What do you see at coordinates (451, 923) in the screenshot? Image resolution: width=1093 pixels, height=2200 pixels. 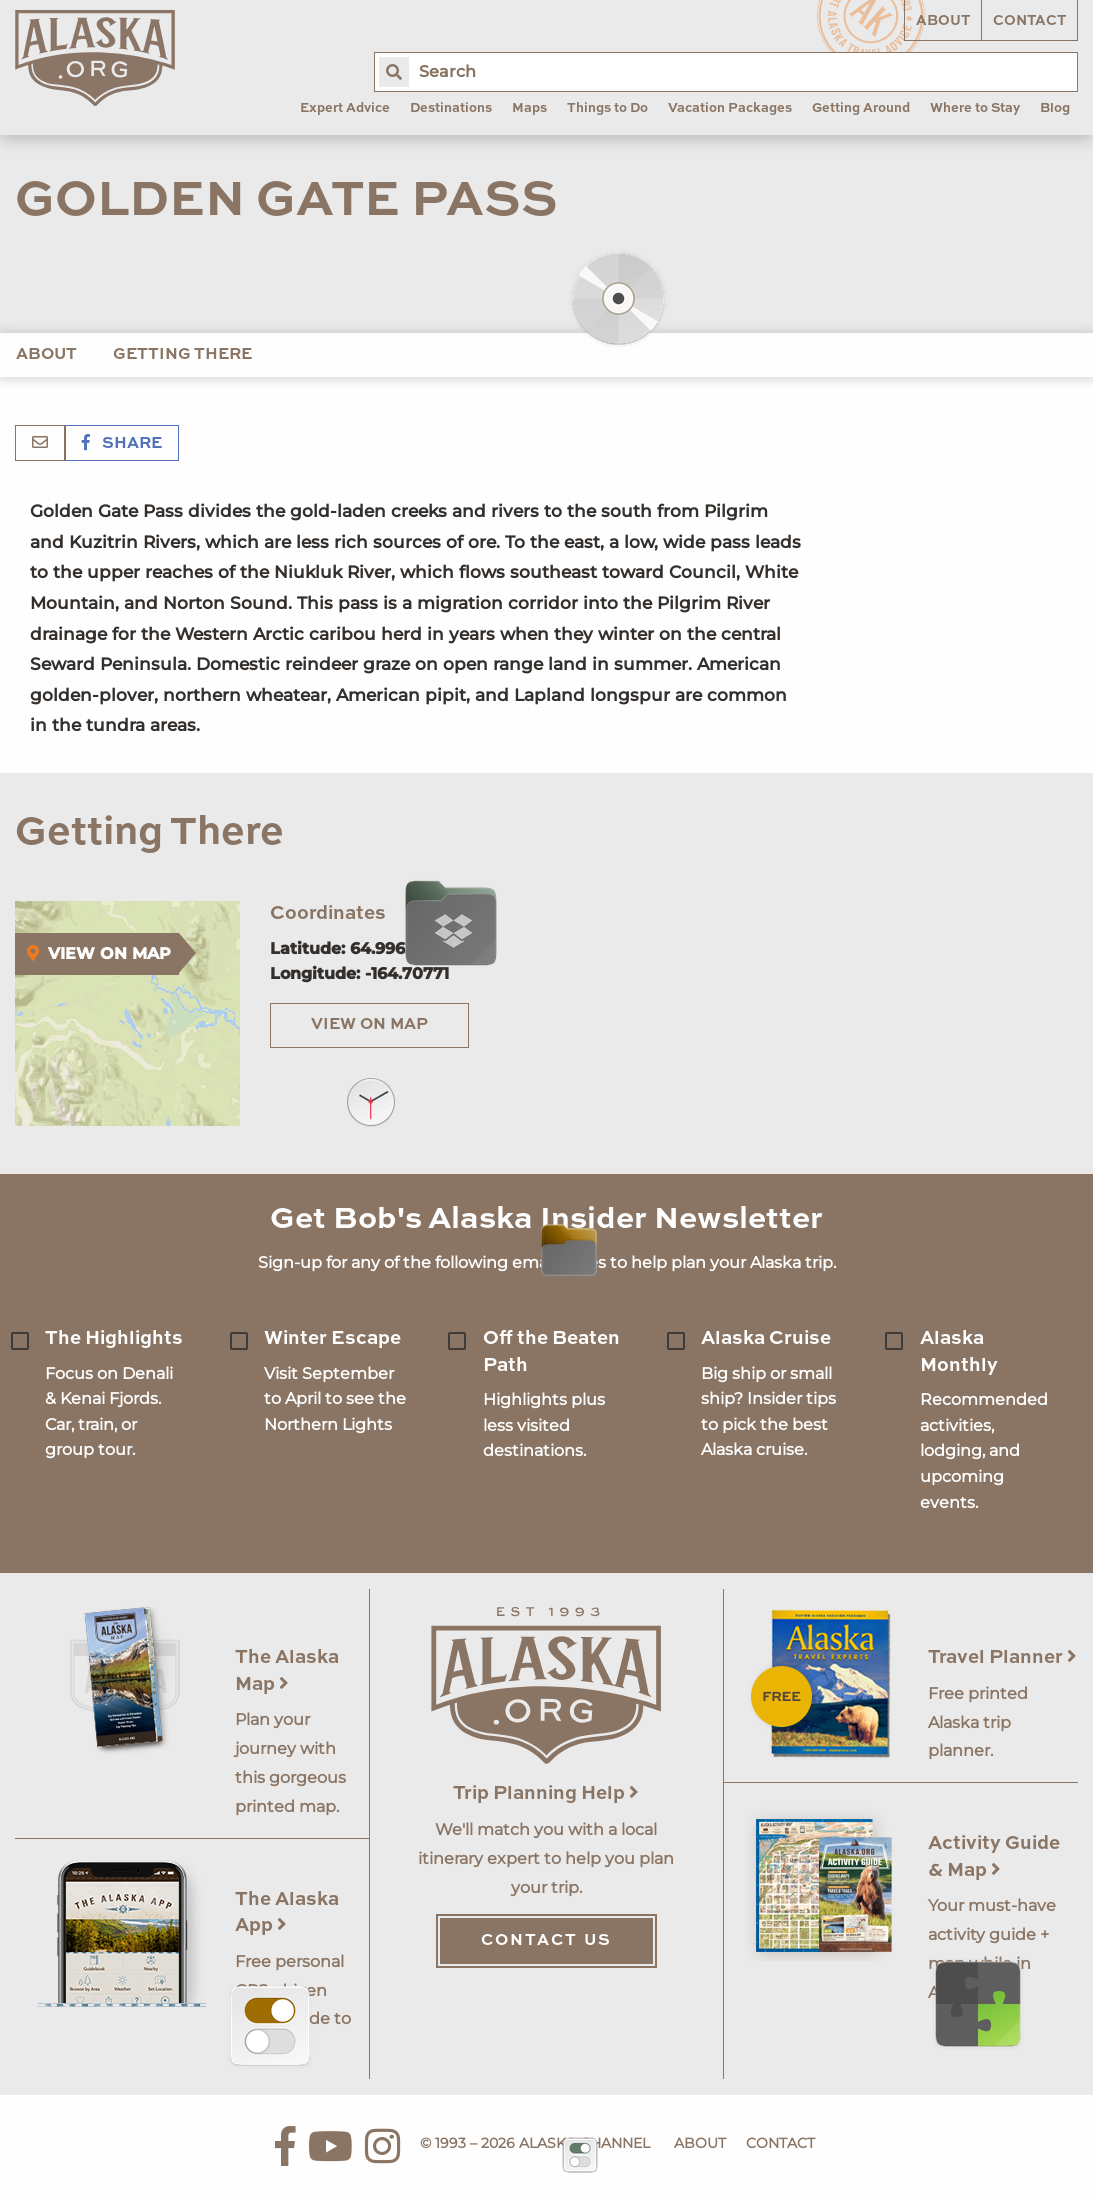 I see `open your dropbox folder` at bounding box center [451, 923].